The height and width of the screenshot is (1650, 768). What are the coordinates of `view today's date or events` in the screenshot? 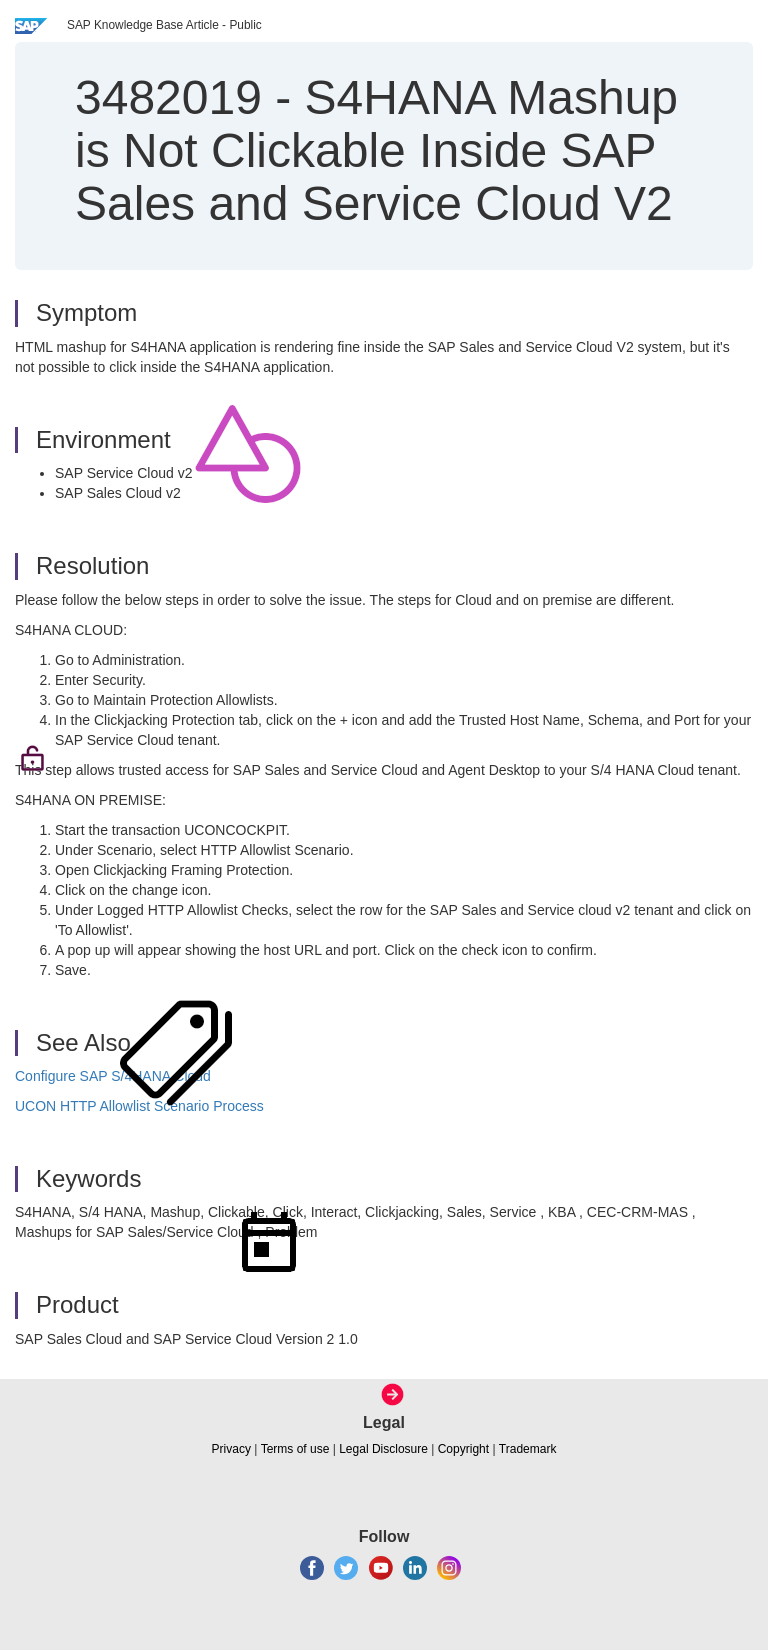 It's located at (269, 1245).